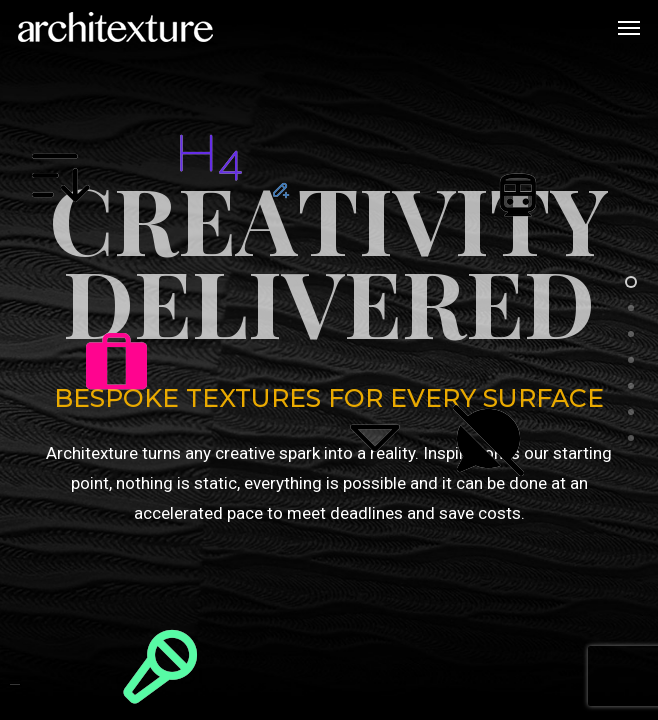  Describe the element at coordinates (58, 175) in the screenshot. I see `sort items in ascending order` at that location.